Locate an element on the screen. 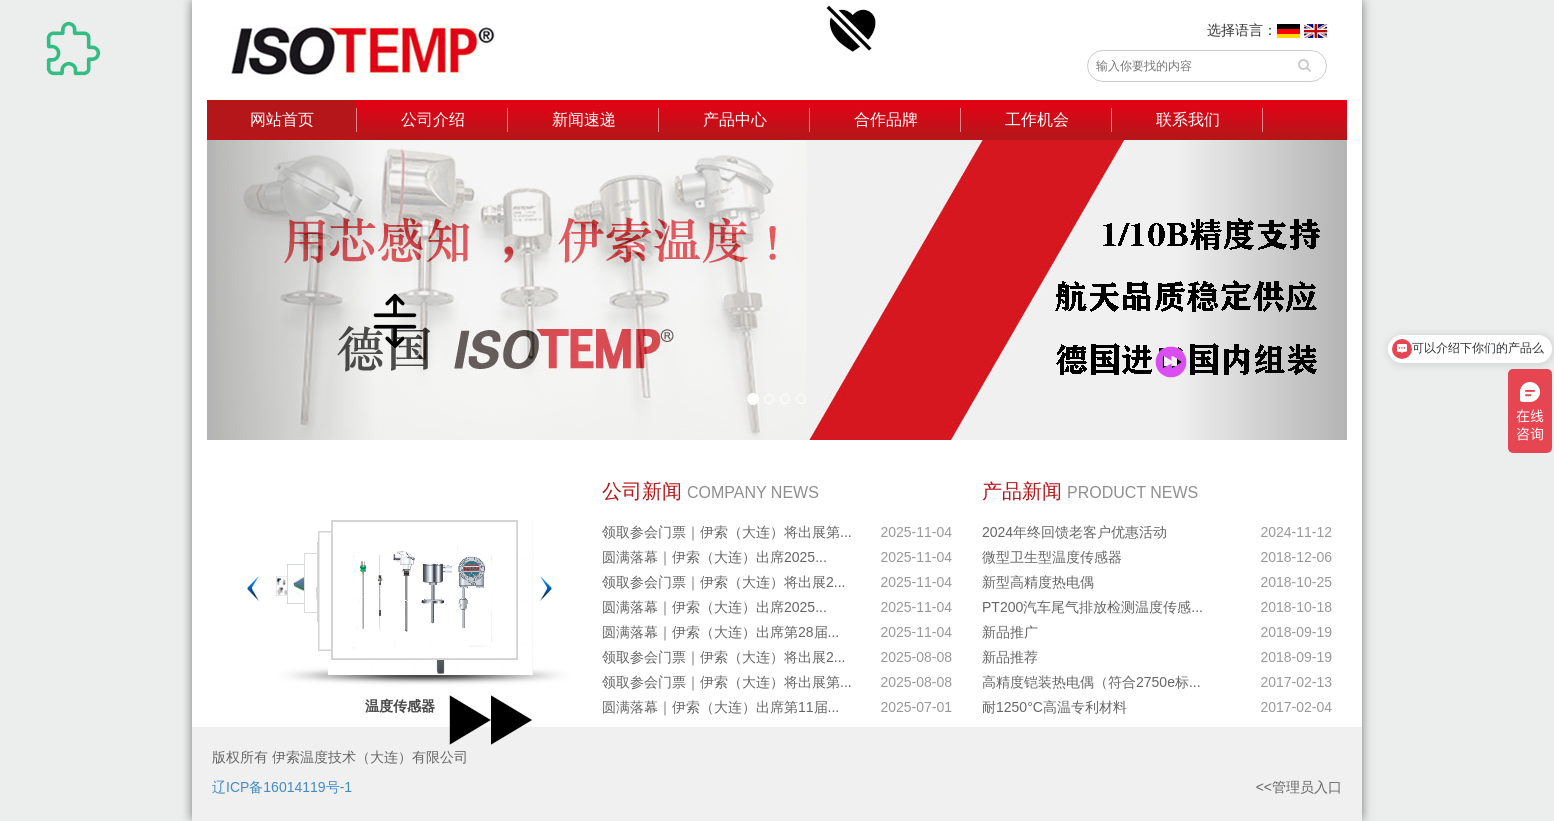 The width and height of the screenshot is (1554, 821). split content vertically is located at coordinates (395, 321).